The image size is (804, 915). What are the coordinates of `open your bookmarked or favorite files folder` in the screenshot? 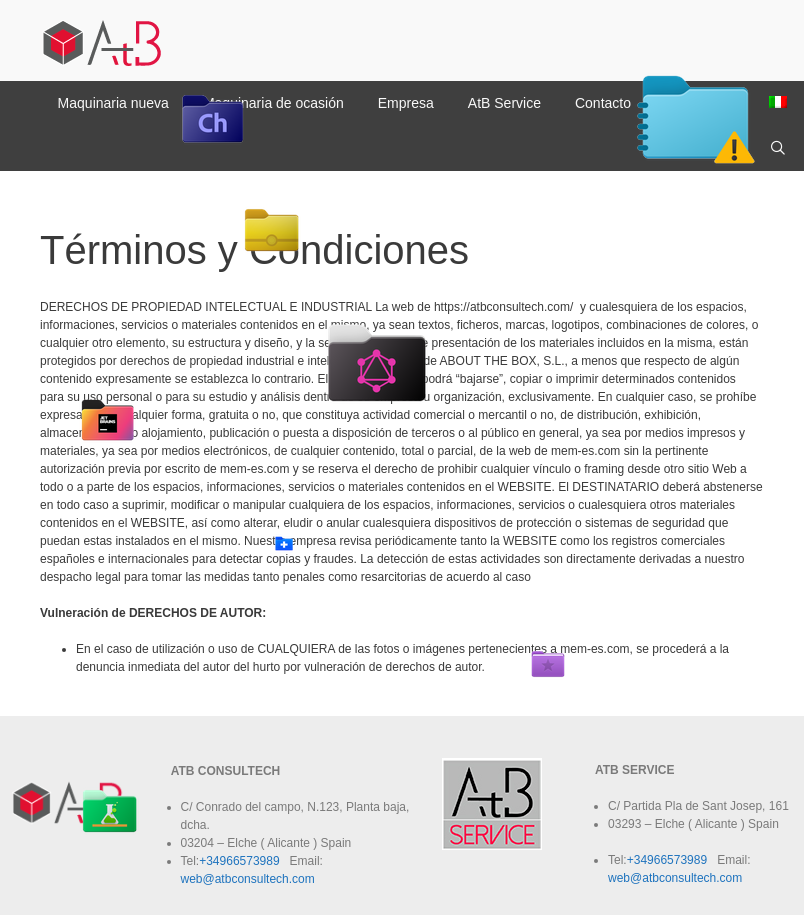 It's located at (548, 664).